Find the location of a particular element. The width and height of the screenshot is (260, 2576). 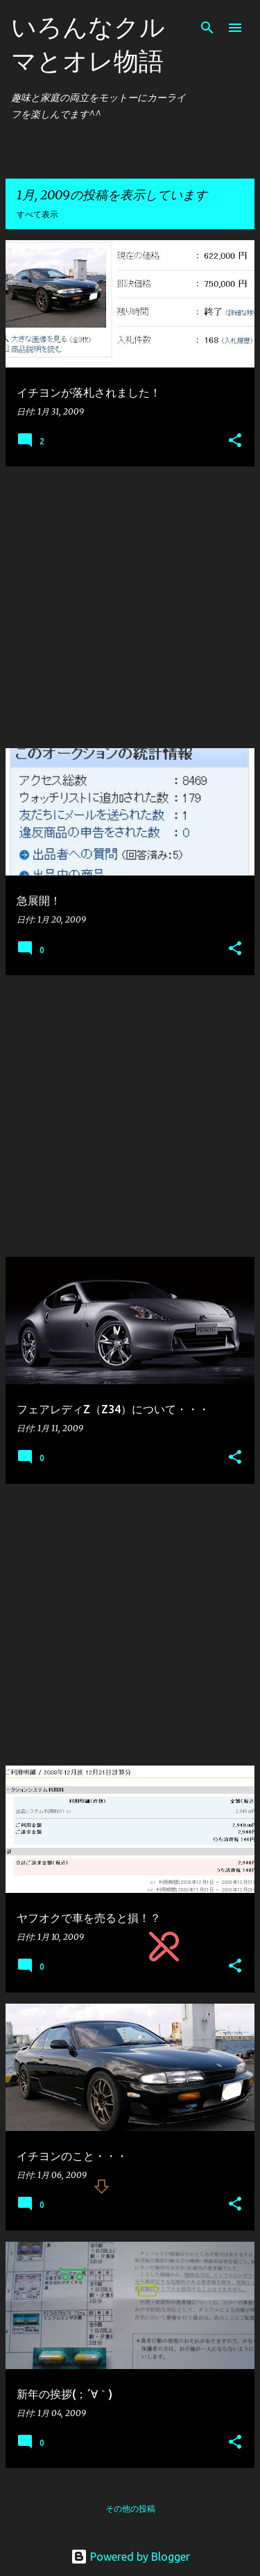

mute microphone is located at coordinates (164, 1946).